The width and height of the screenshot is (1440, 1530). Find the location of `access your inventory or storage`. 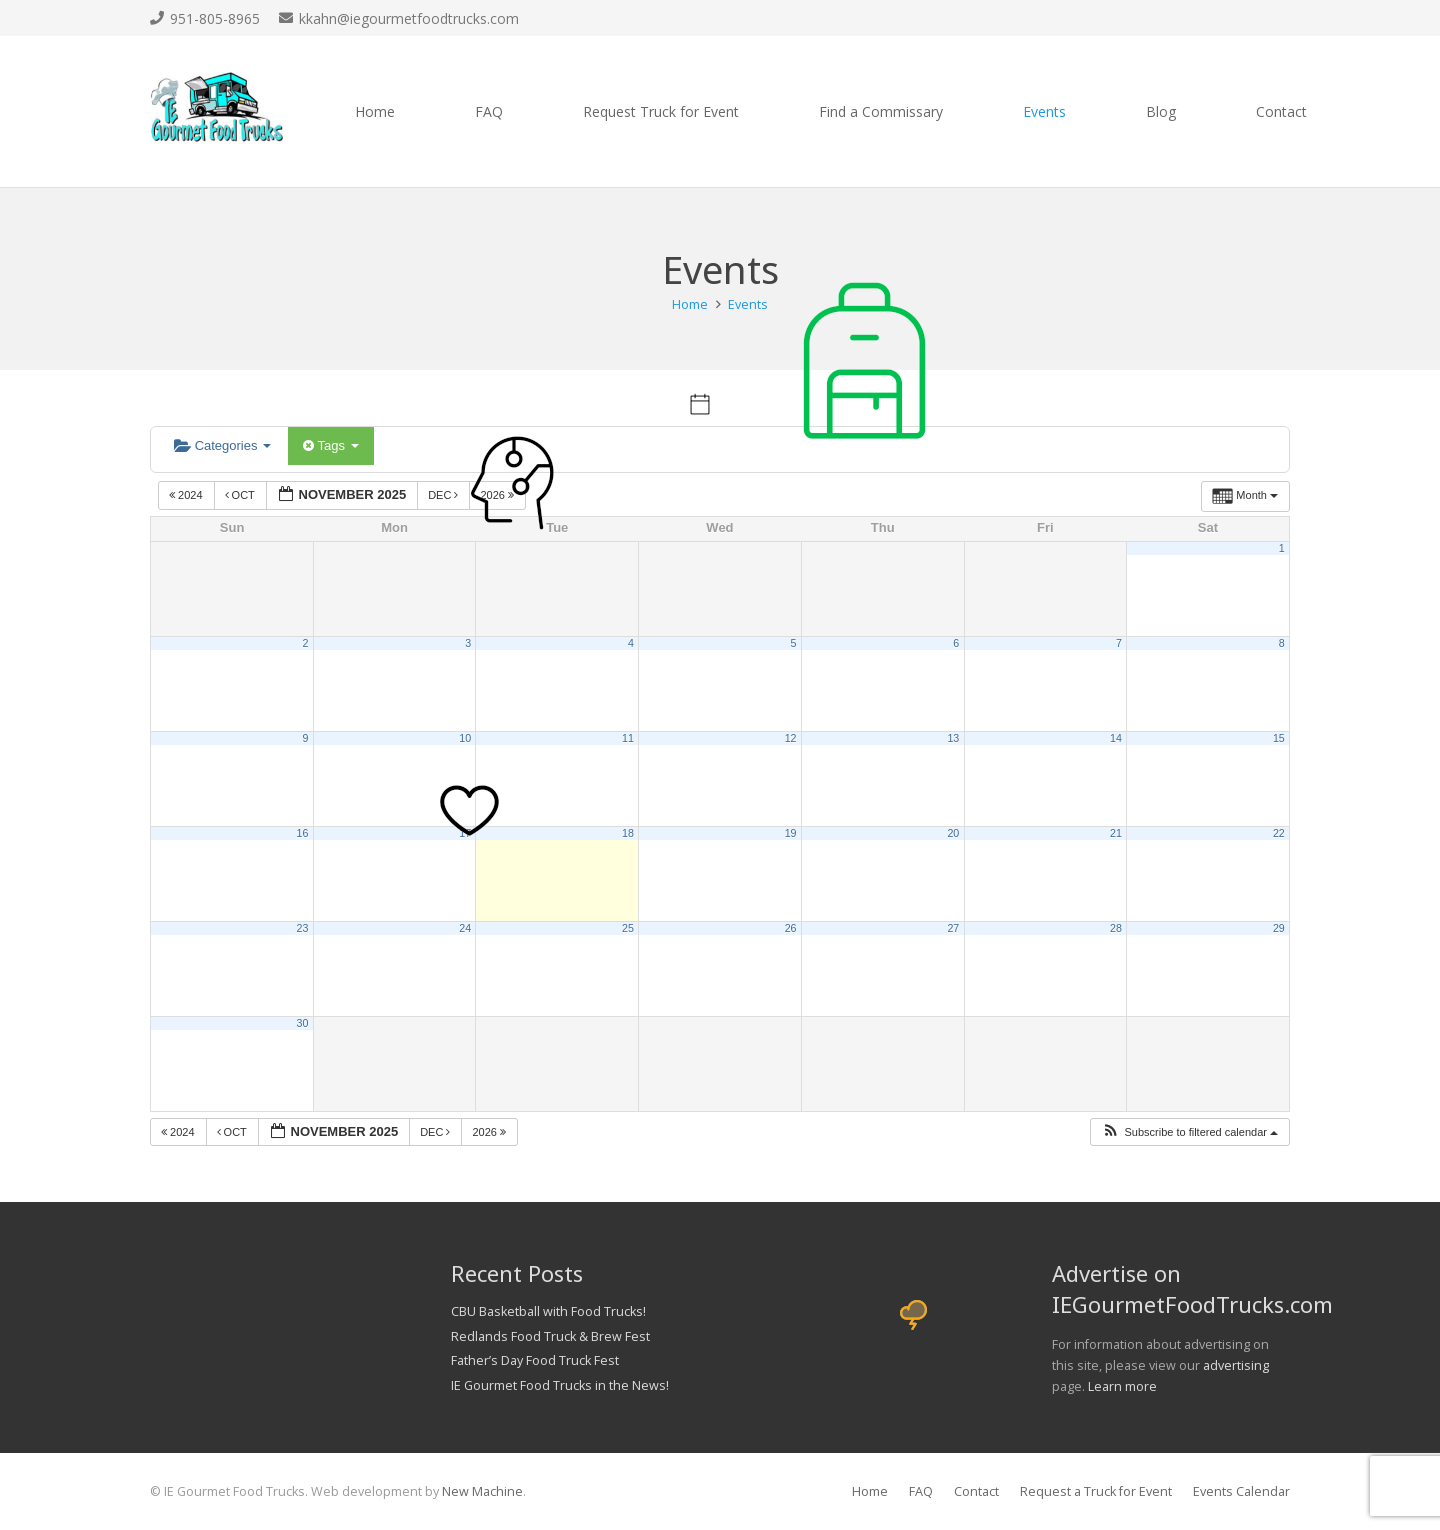

access your inventory or storage is located at coordinates (864, 366).